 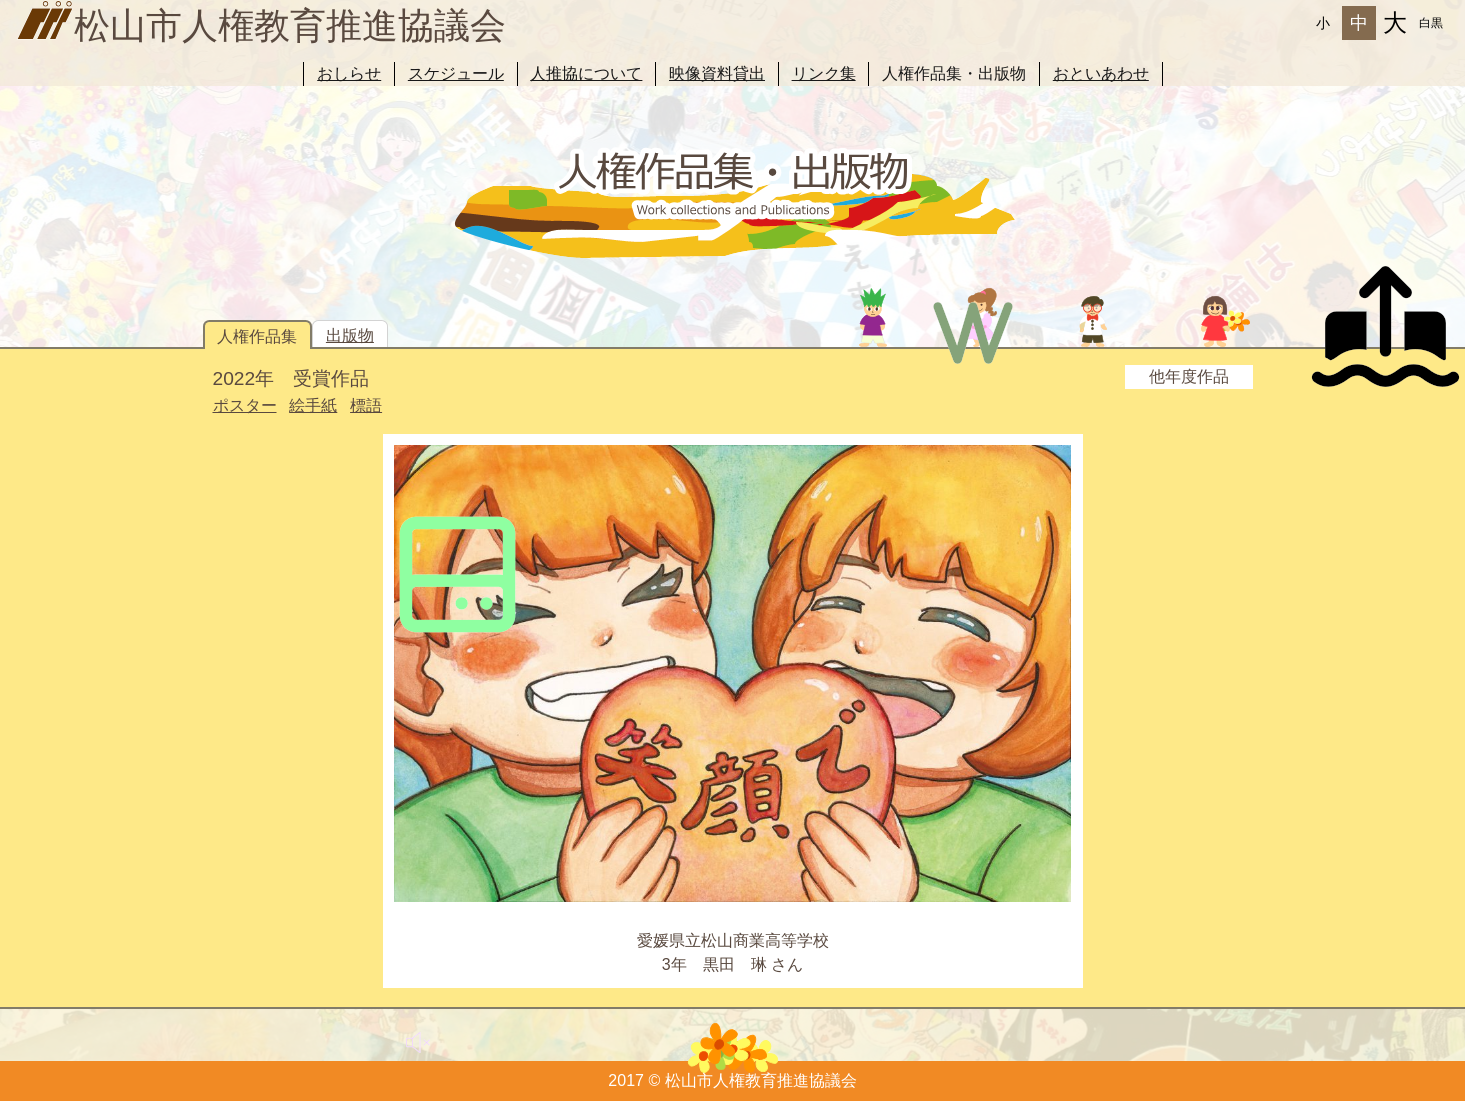 I want to click on indicates rising water levels or flood warning, so click(x=1385, y=326).